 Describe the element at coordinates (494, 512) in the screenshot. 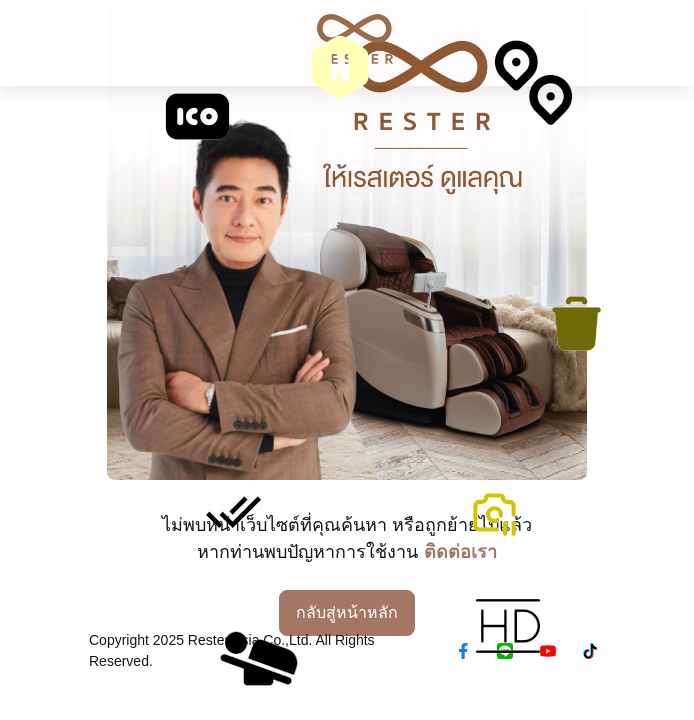

I see `pause video recording` at that location.